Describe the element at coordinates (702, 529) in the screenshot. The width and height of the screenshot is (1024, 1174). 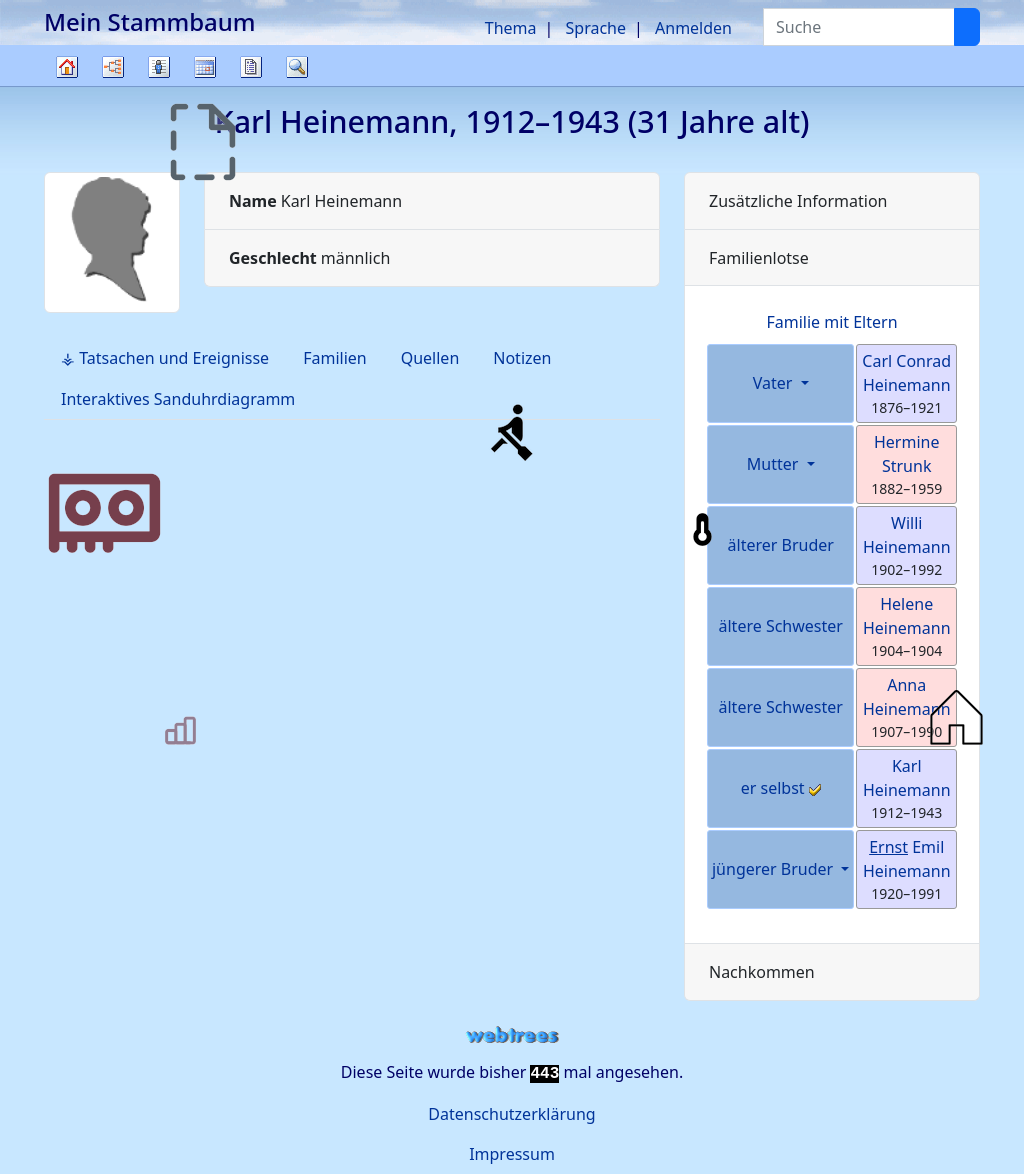
I see `indicates high temperature reading` at that location.